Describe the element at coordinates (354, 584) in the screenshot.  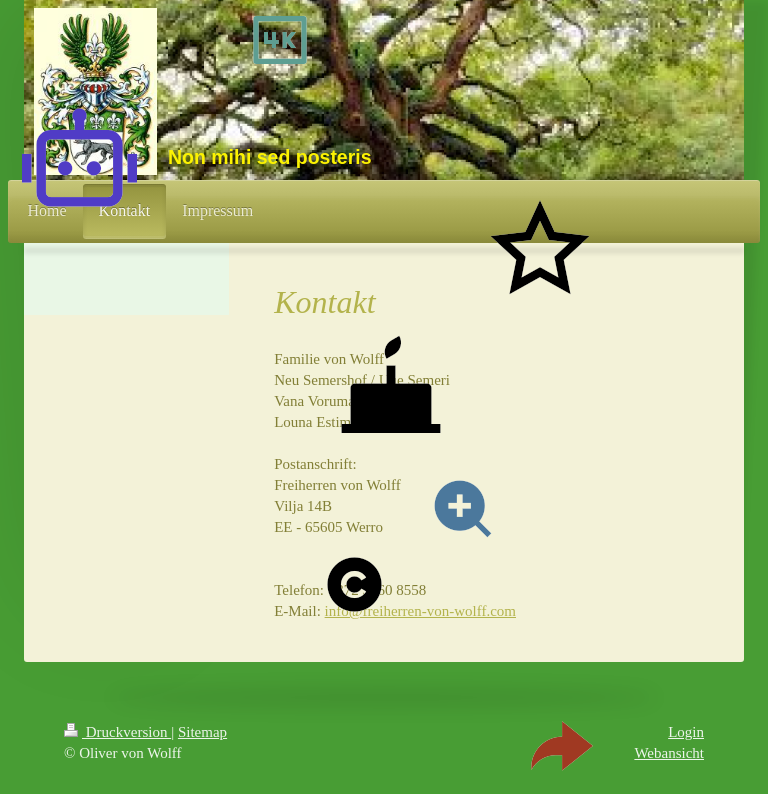
I see `indicates copyrighted content` at that location.